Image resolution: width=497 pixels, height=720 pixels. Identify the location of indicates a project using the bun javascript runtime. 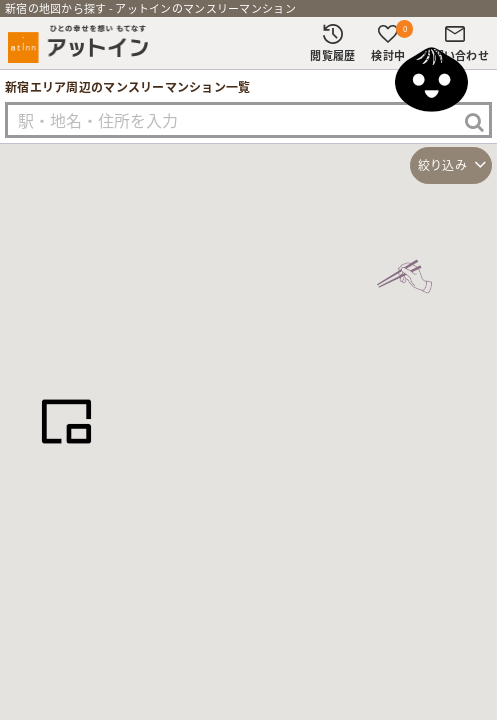
(431, 79).